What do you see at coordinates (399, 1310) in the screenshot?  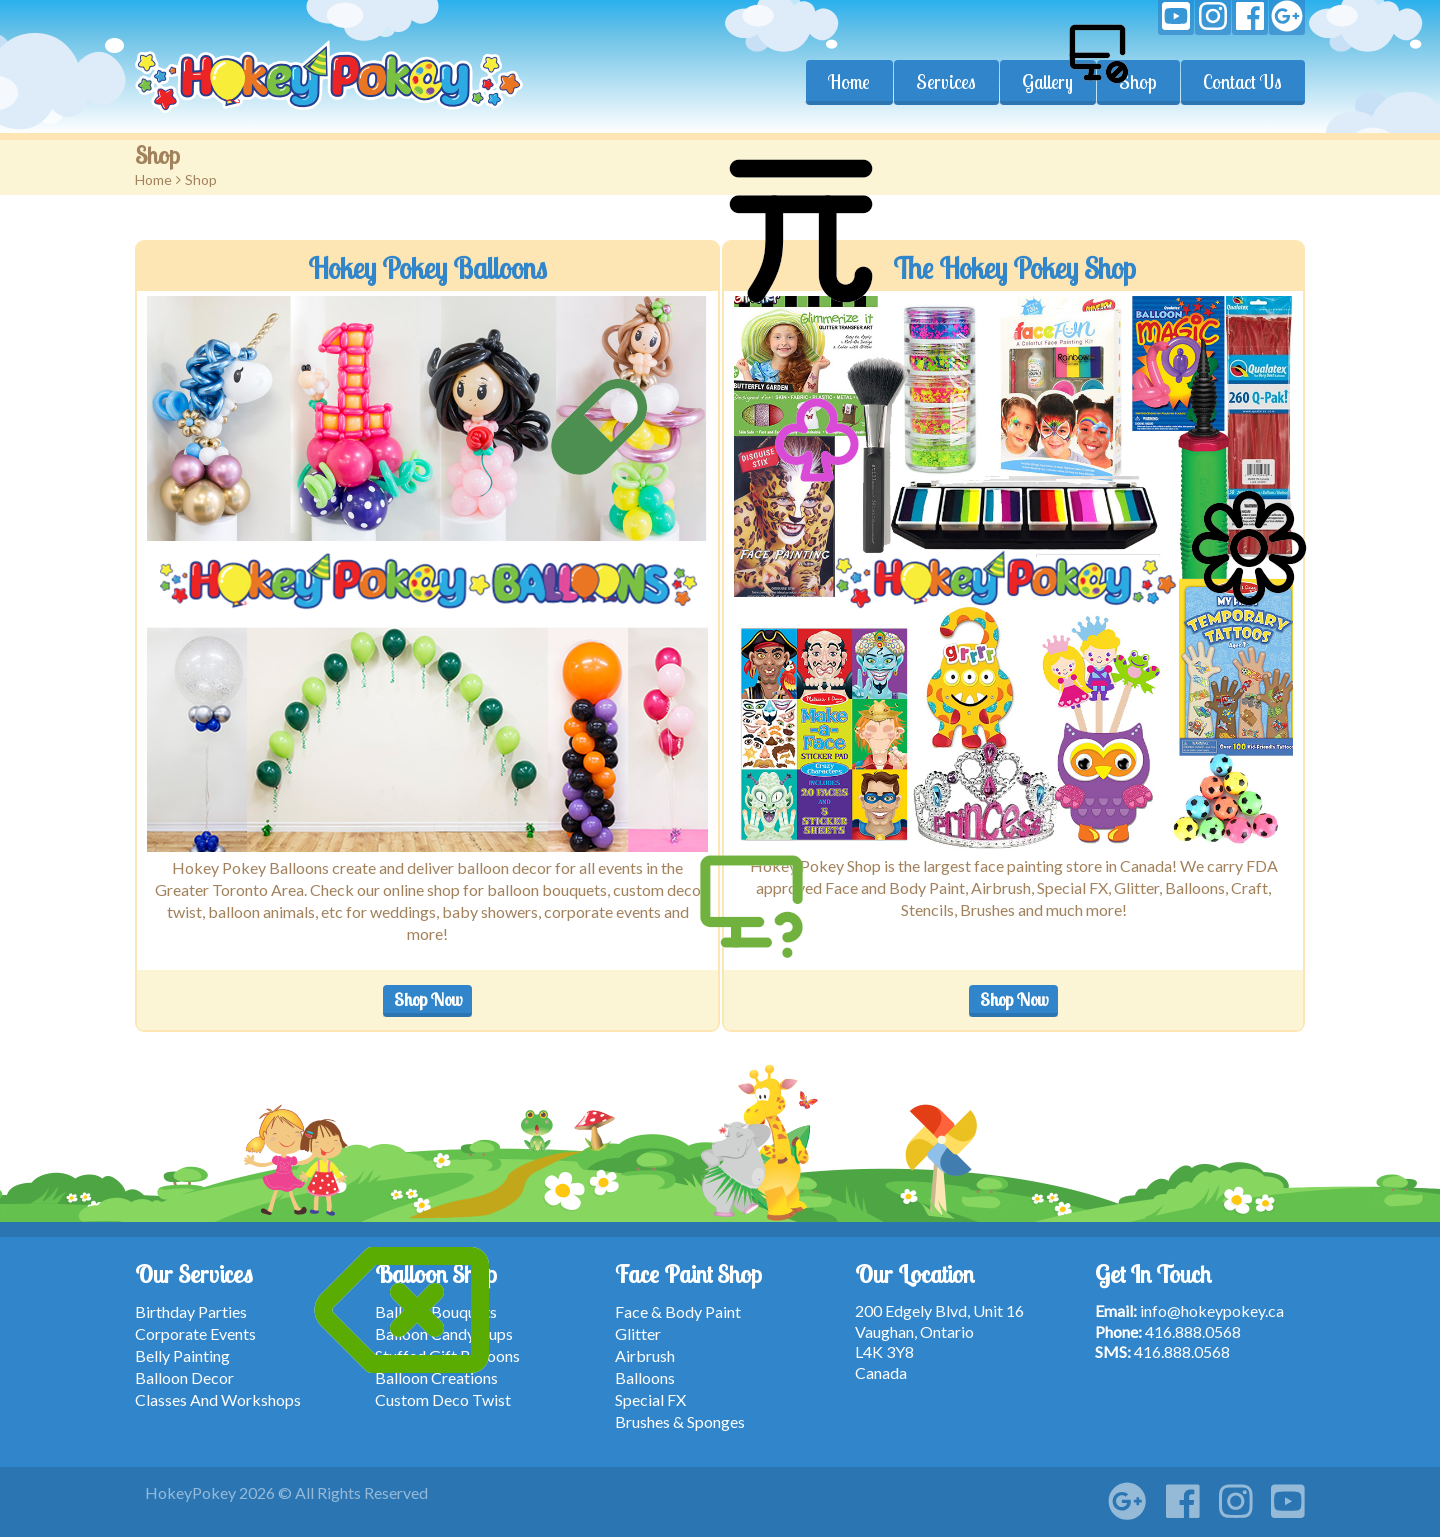 I see `delete the previous character` at bounding box center [399, 1310].